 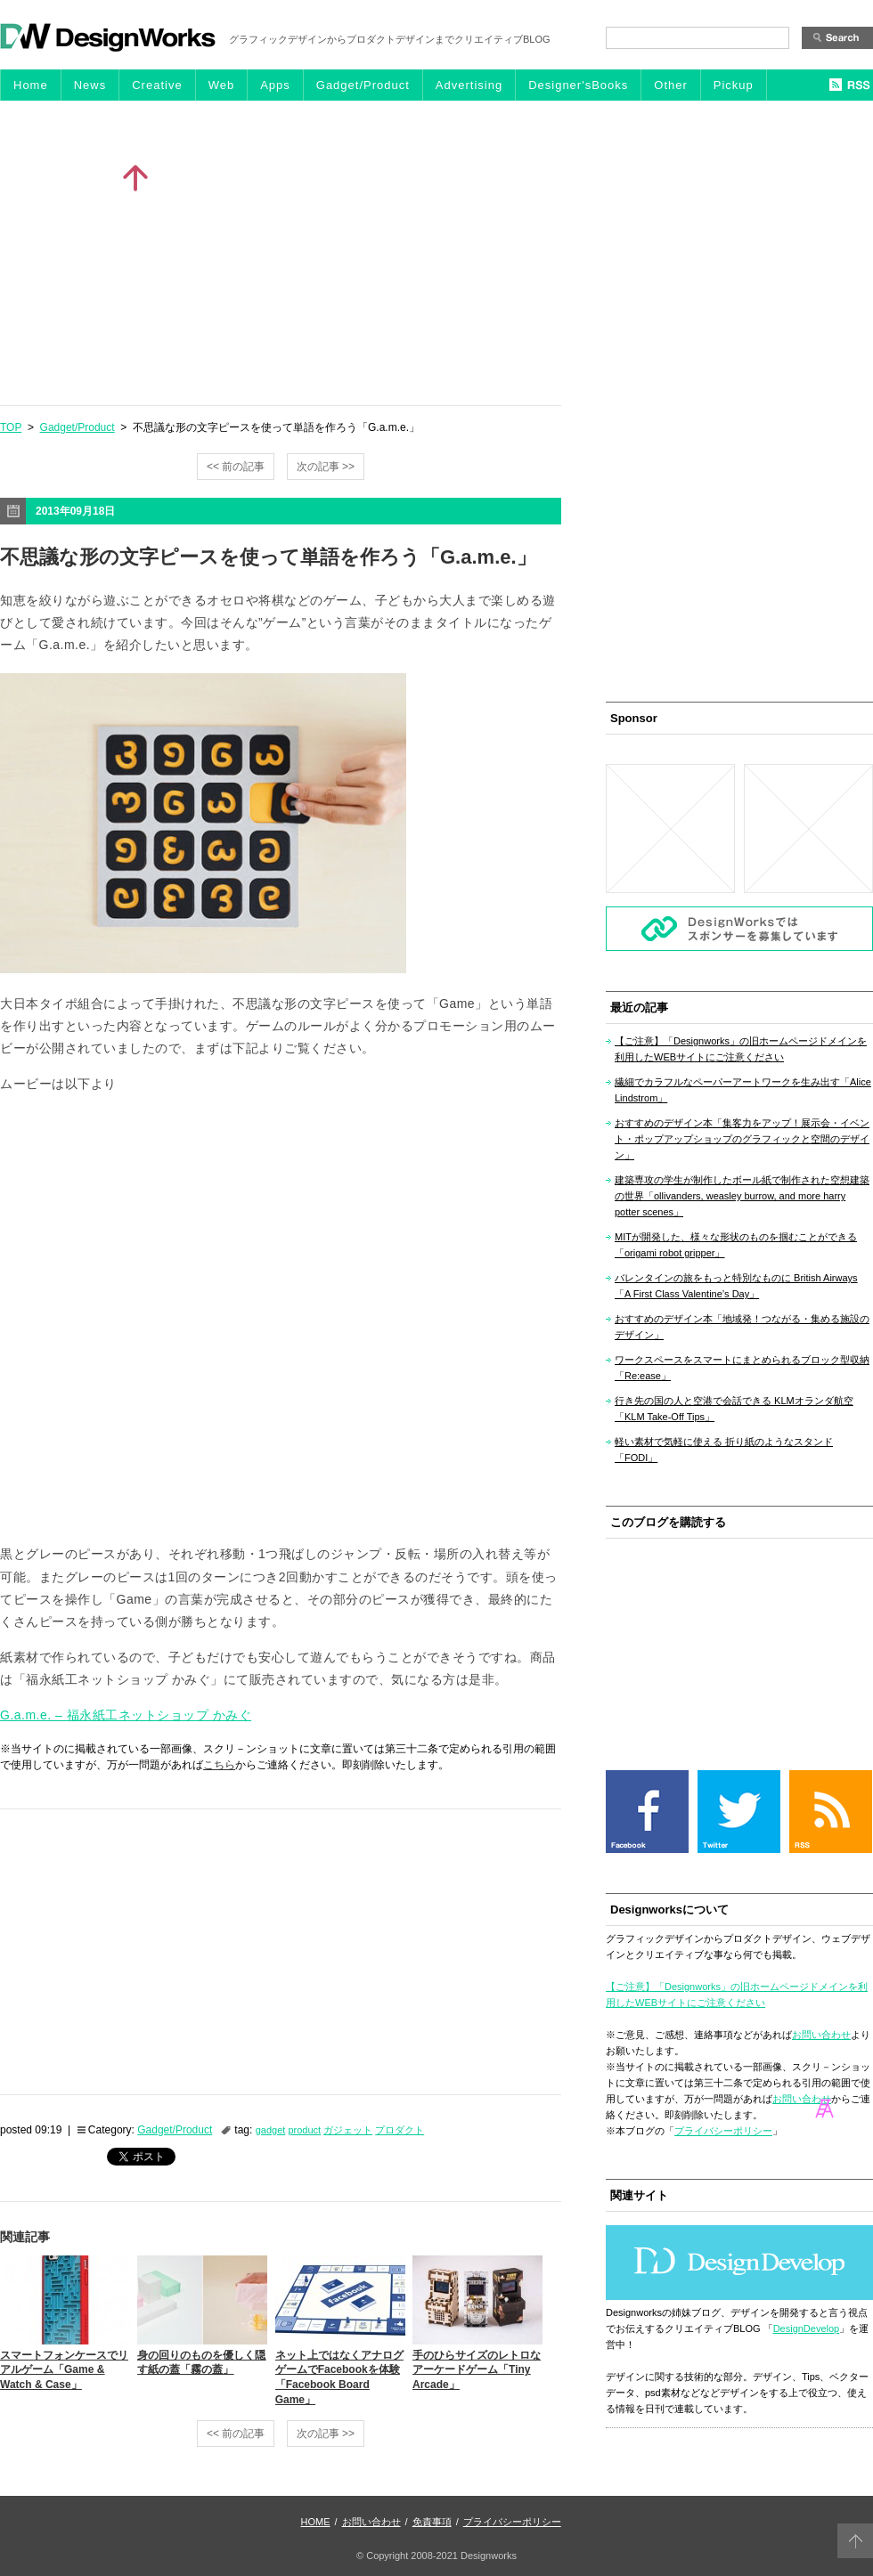 I want to click on access tools or equipment section, so click(x=825, y=2109).